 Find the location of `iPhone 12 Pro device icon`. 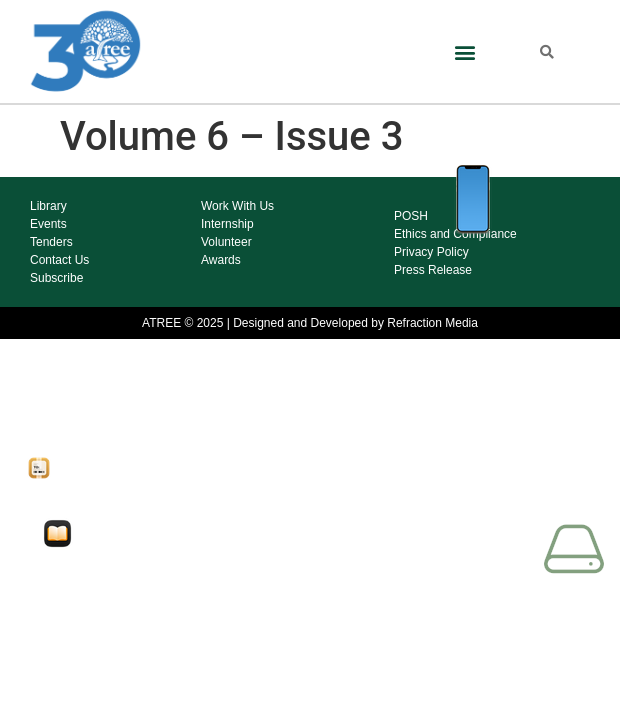

iPhone 12 Pro device icon is located at coordinates (473, 200).